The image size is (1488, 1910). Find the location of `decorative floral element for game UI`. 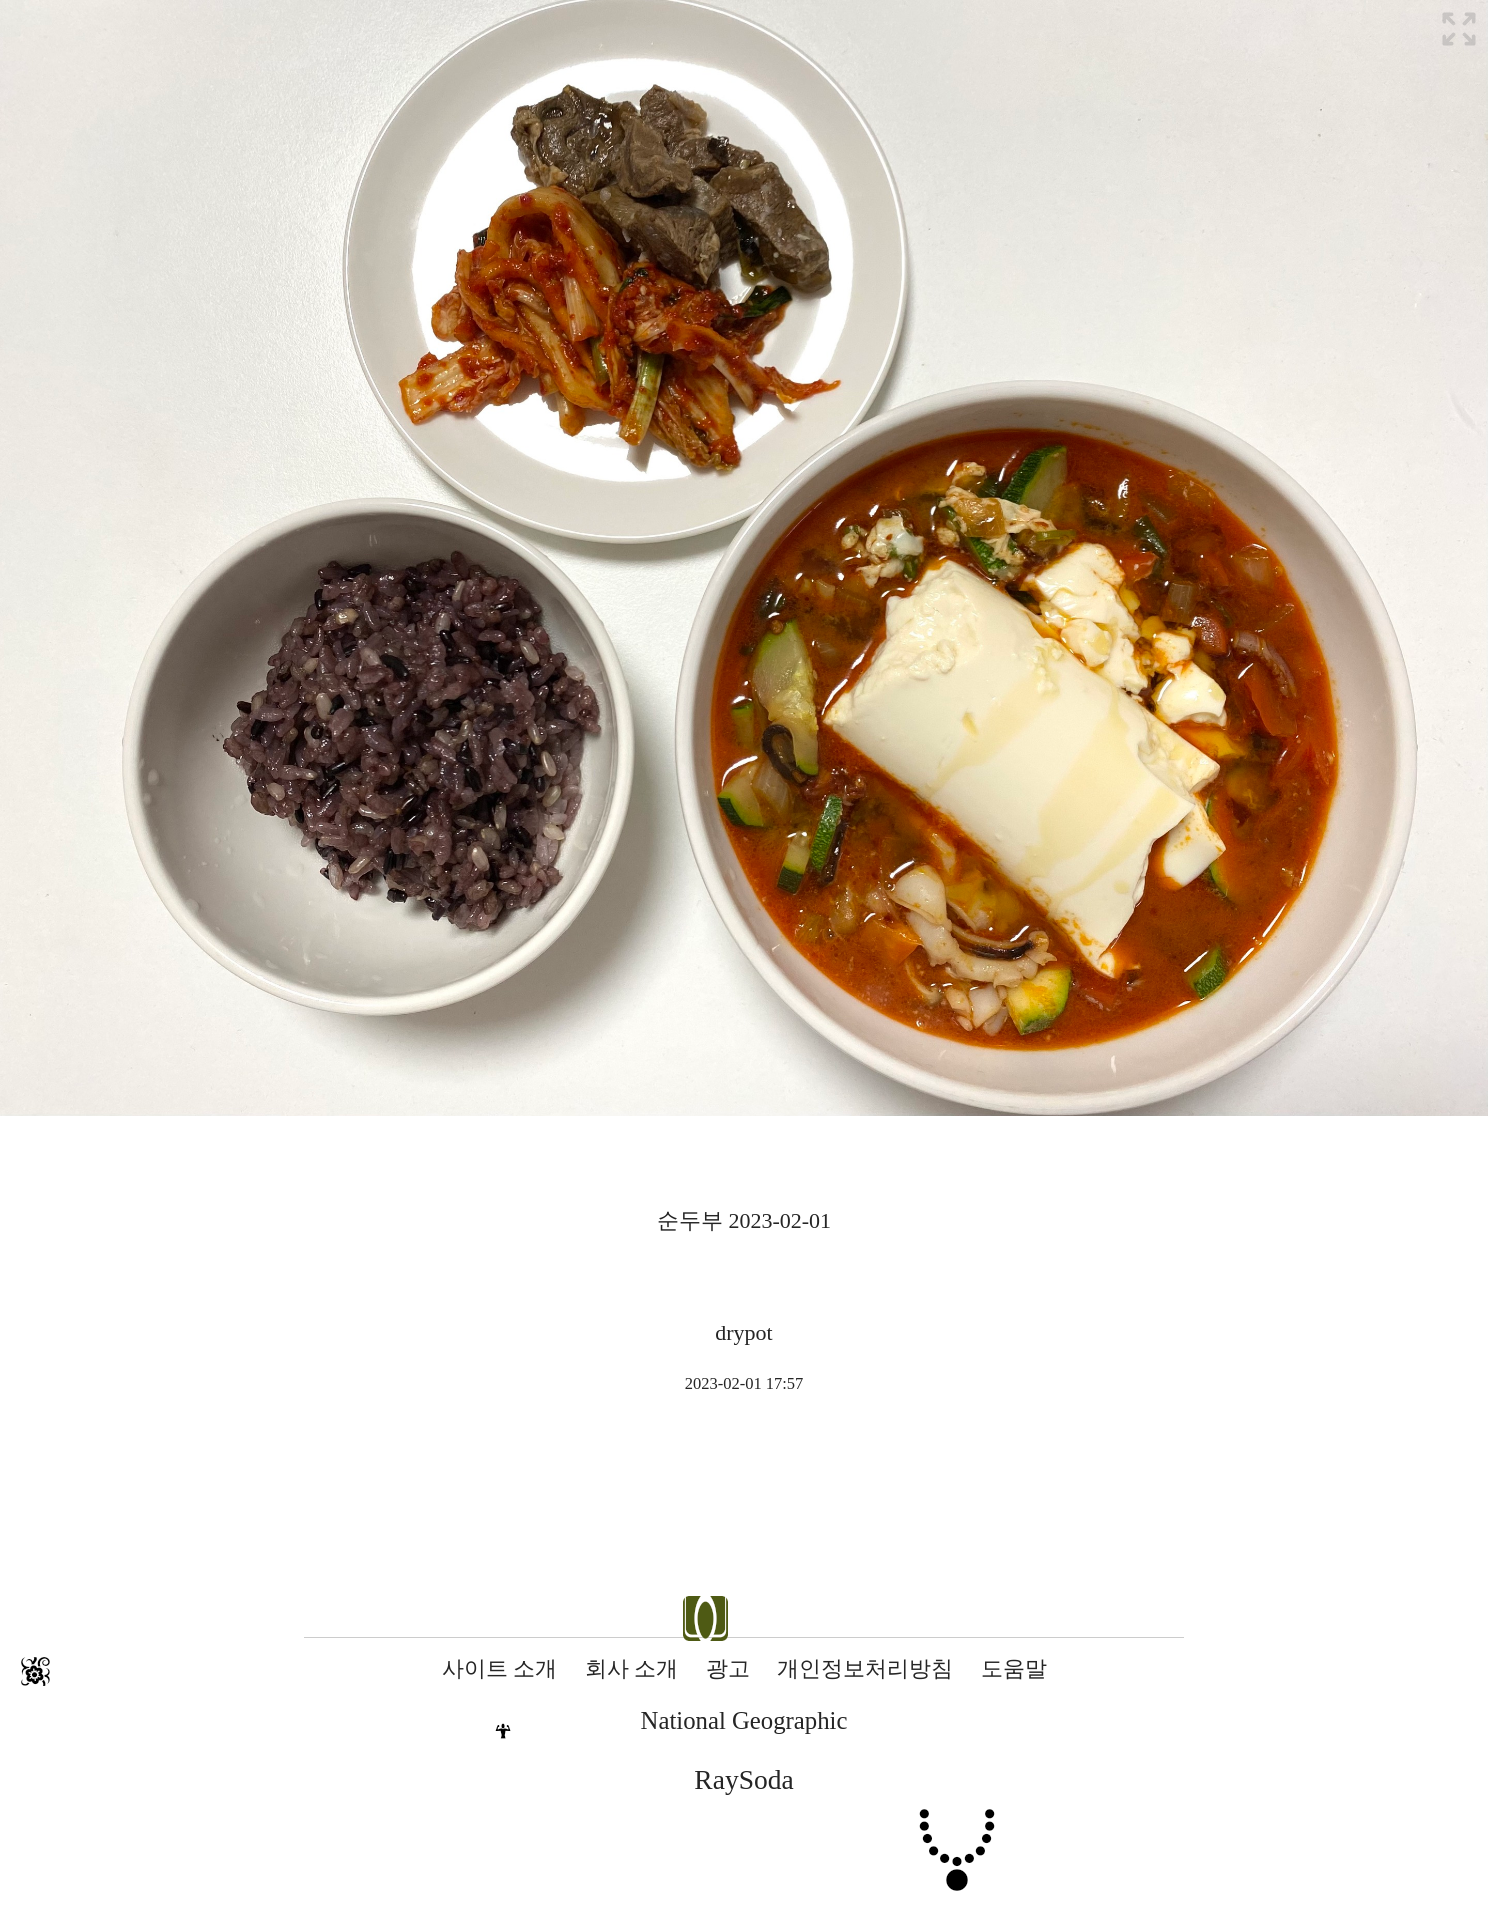

decorative floral element for game UI is located at coordinates (35, 1671).